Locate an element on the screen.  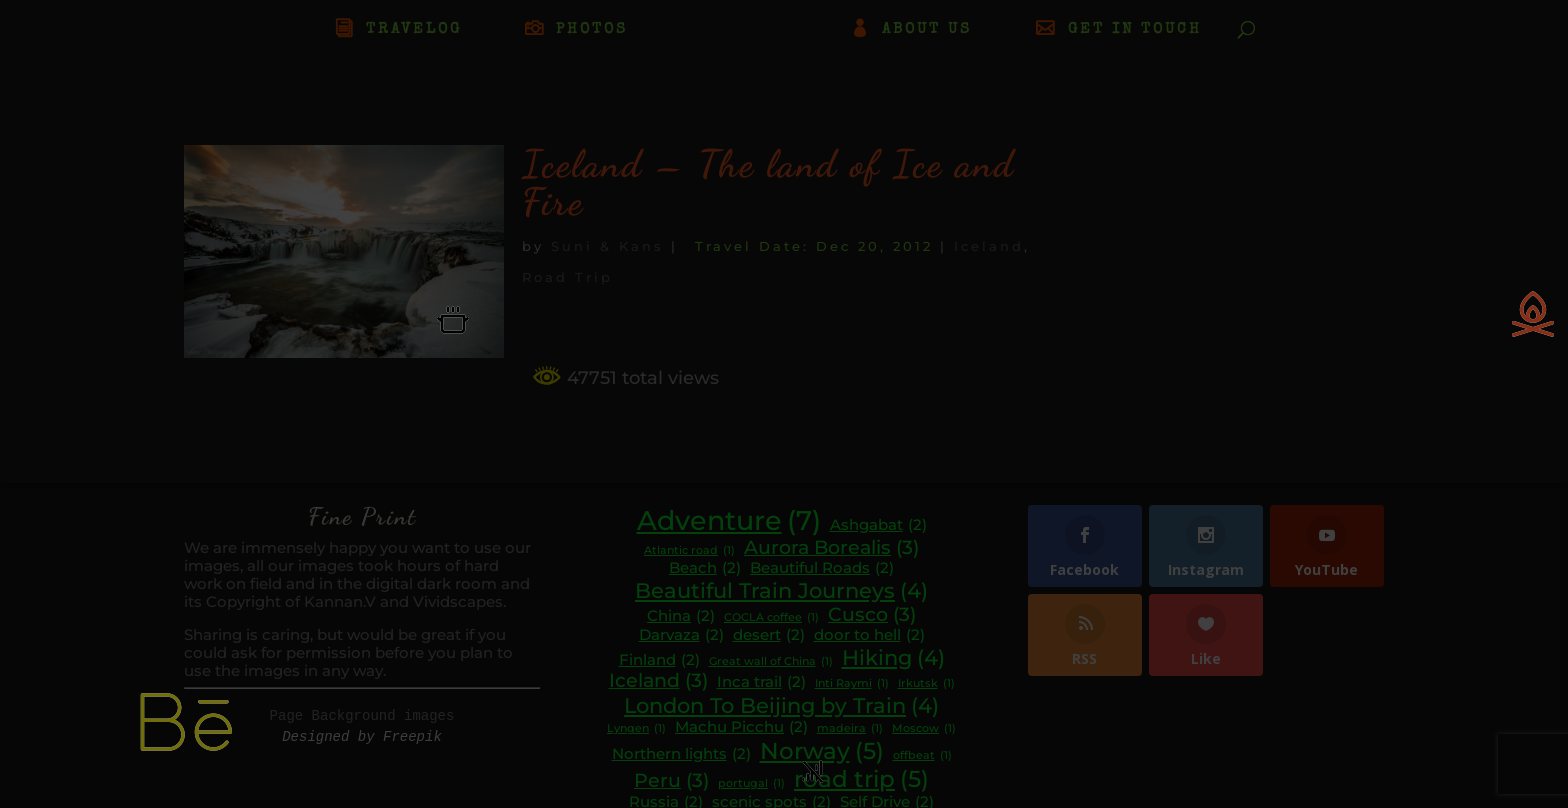
view behance portfolio is located at coordinates (183, 722).